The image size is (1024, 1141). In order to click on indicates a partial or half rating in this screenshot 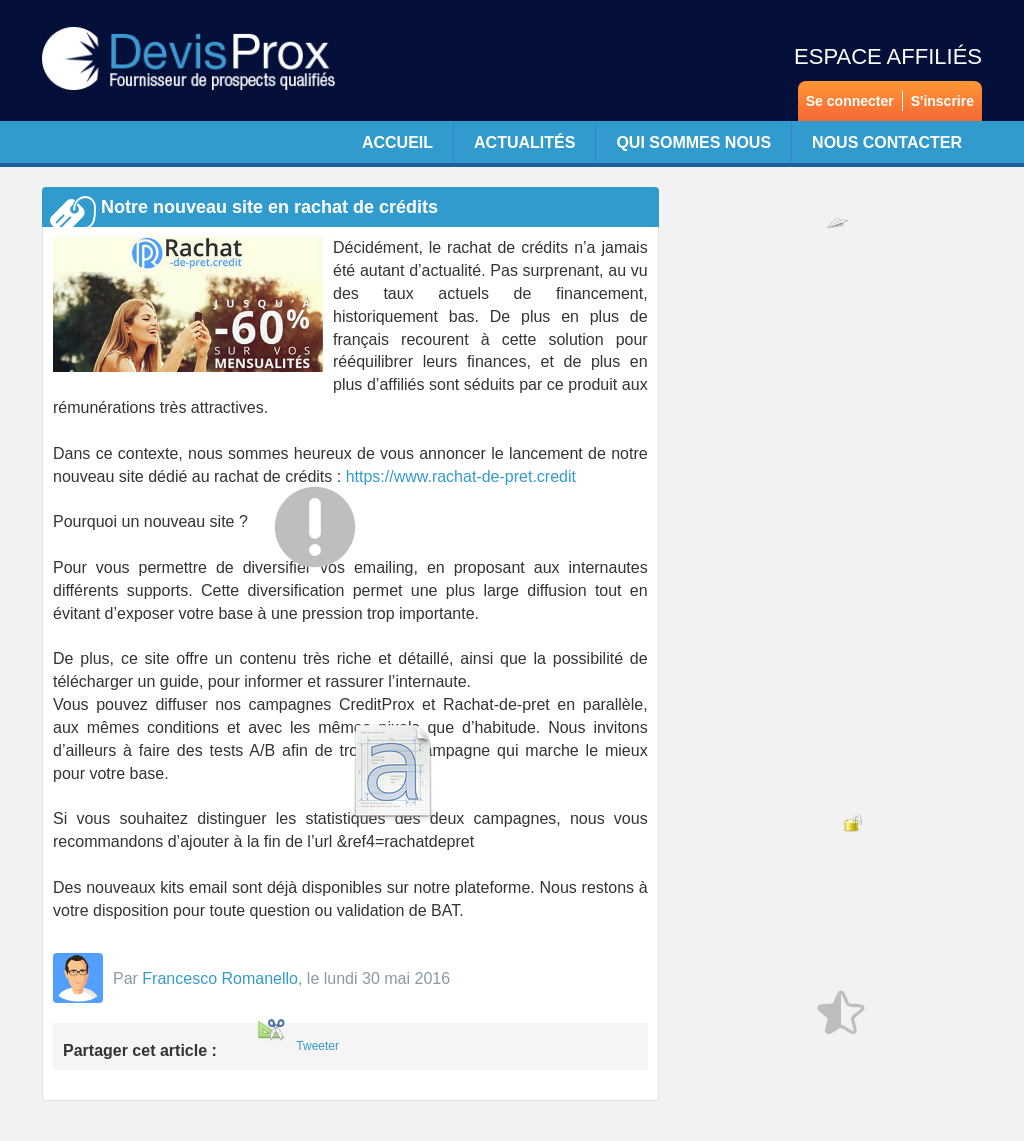, I will do `click(841, 1014)`.